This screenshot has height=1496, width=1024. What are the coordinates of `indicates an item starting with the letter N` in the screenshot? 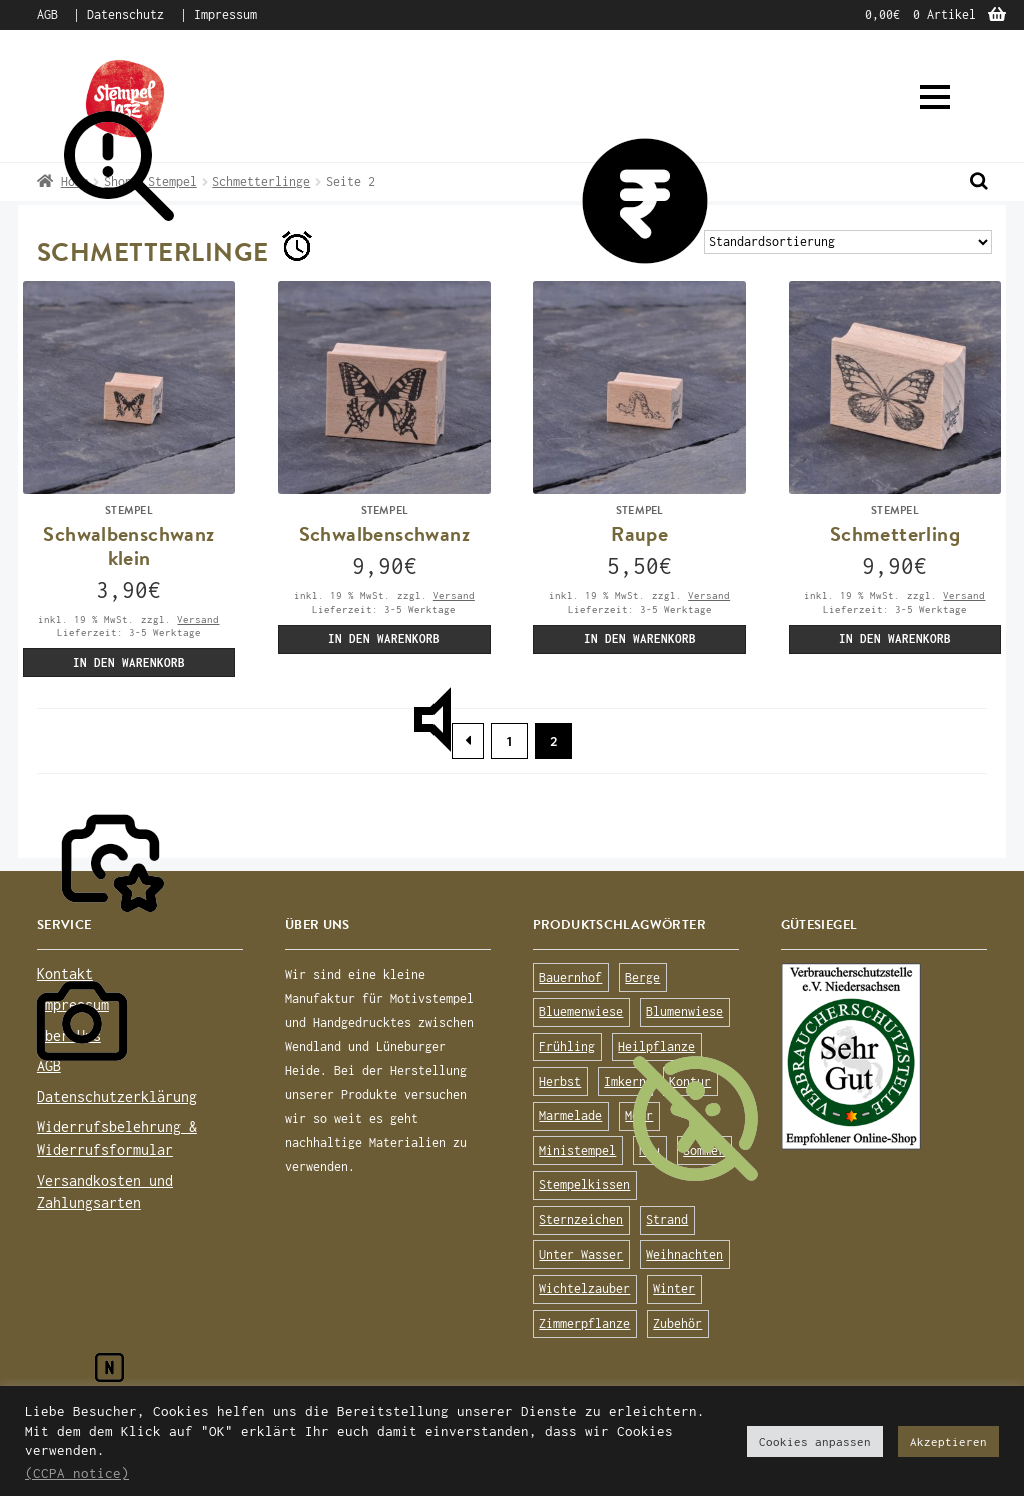 It's located at (109, 1367).